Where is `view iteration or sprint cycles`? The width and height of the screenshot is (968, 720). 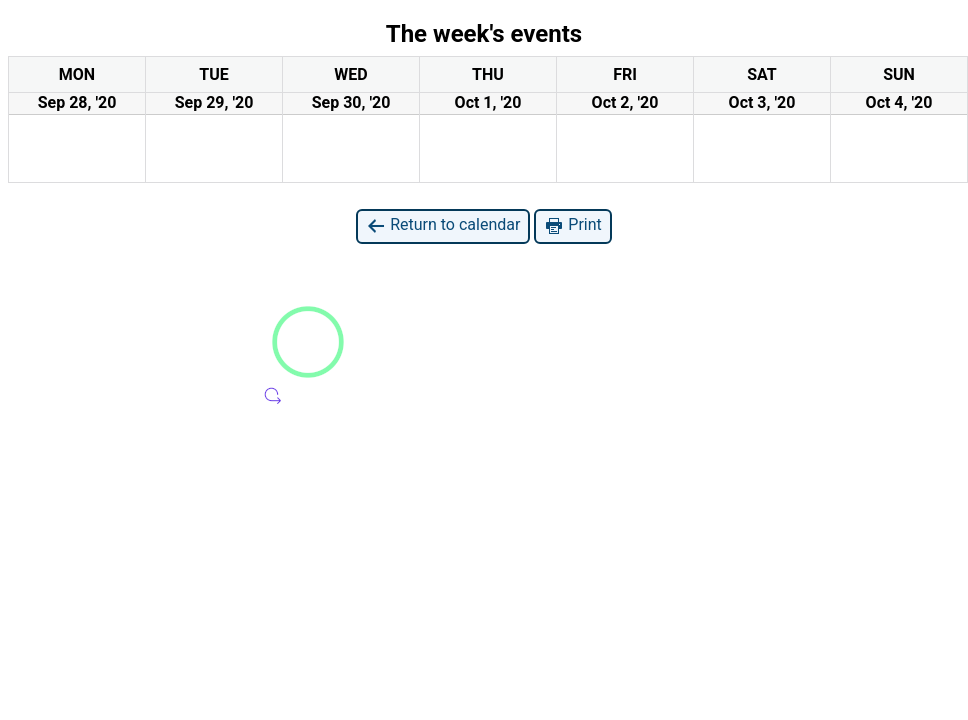 view iteration or sprint cycles is located at coordinates (272, 395).